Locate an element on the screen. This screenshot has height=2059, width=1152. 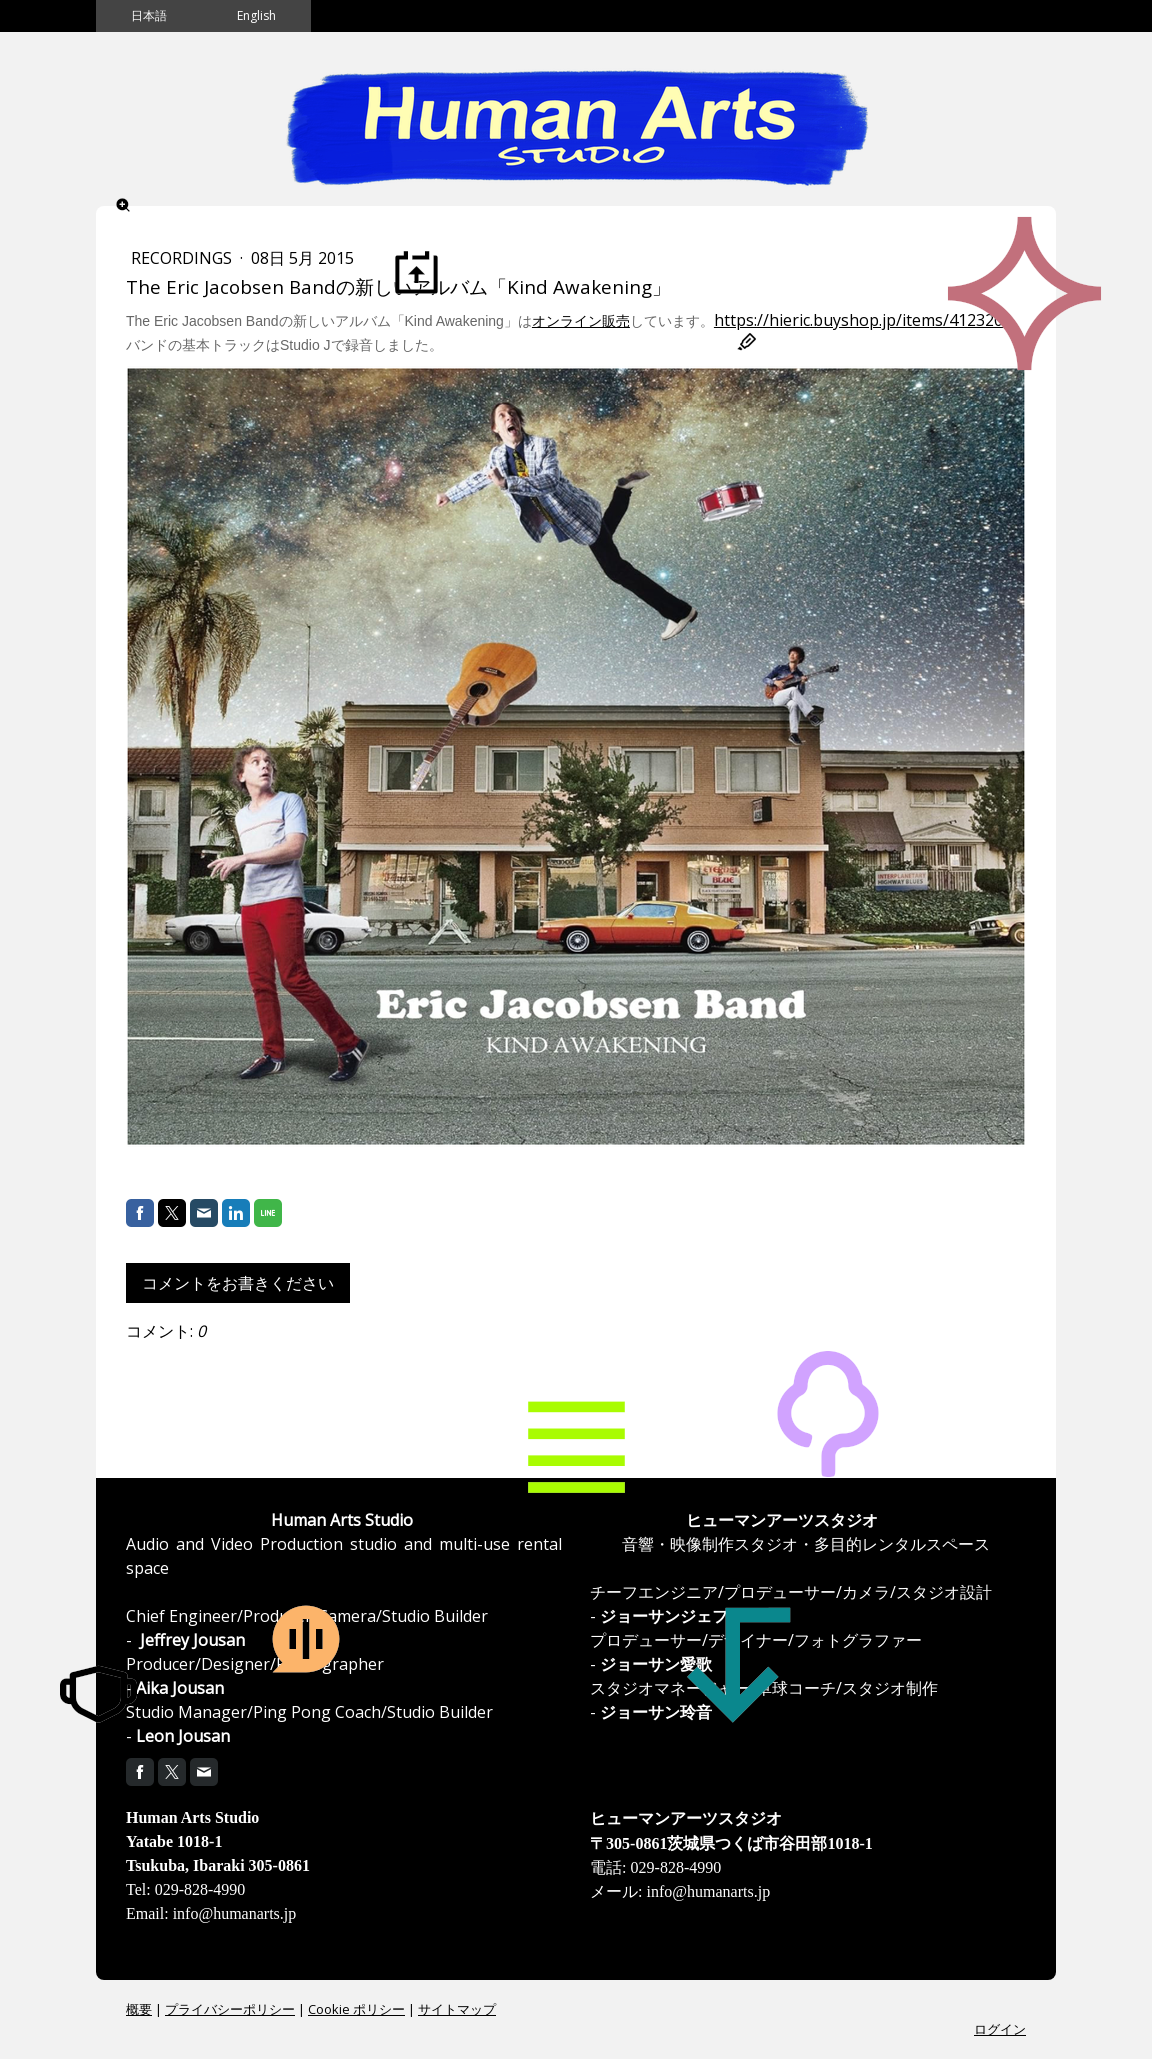
indicates face mask required is located at coordinates (98, 1694).